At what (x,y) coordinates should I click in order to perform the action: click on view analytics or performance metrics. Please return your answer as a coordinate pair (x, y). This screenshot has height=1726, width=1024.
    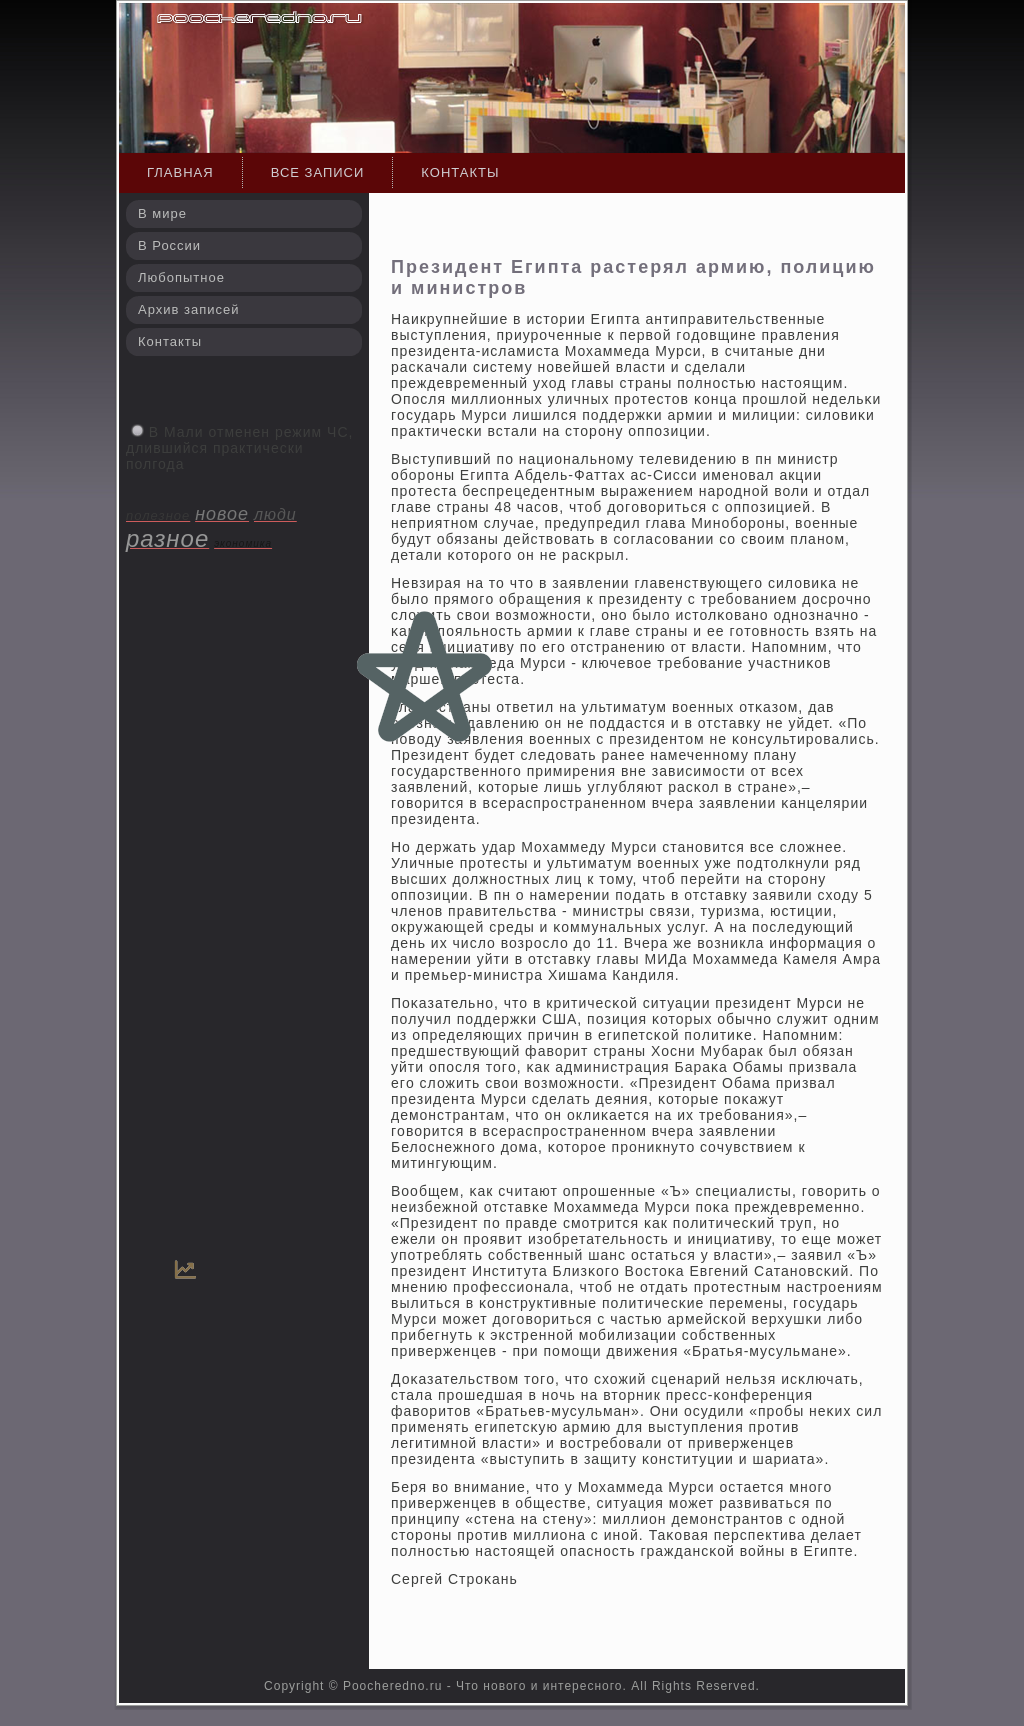
    Looking at the image, I should click on (185, 1269).